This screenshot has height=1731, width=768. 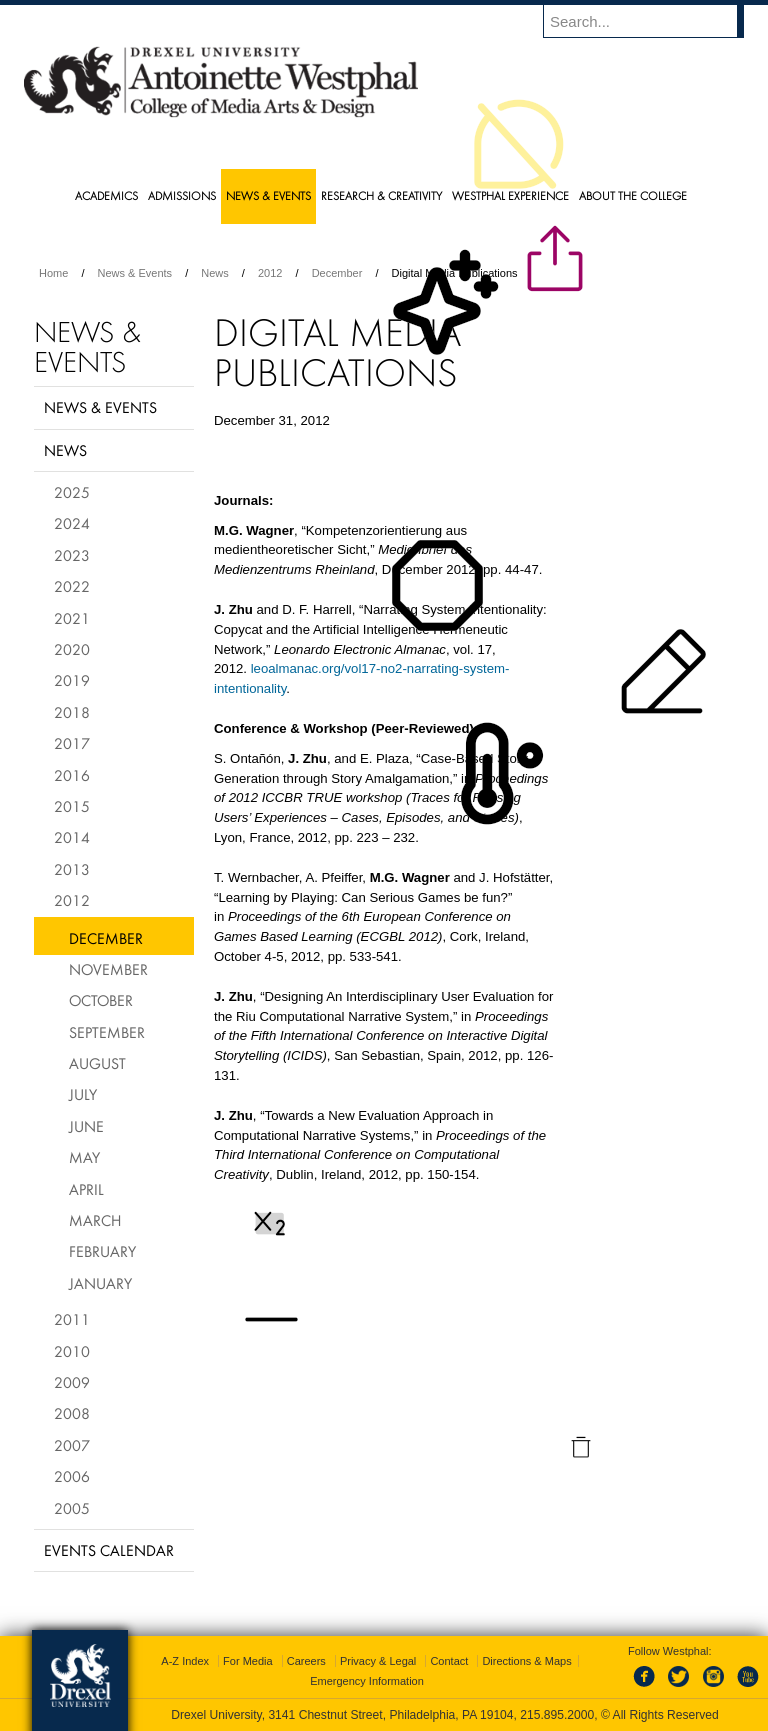 What do you see at coordinates (662, 673) in the screenshot?
I see `edit content or text` at bounding box center [662, 673].